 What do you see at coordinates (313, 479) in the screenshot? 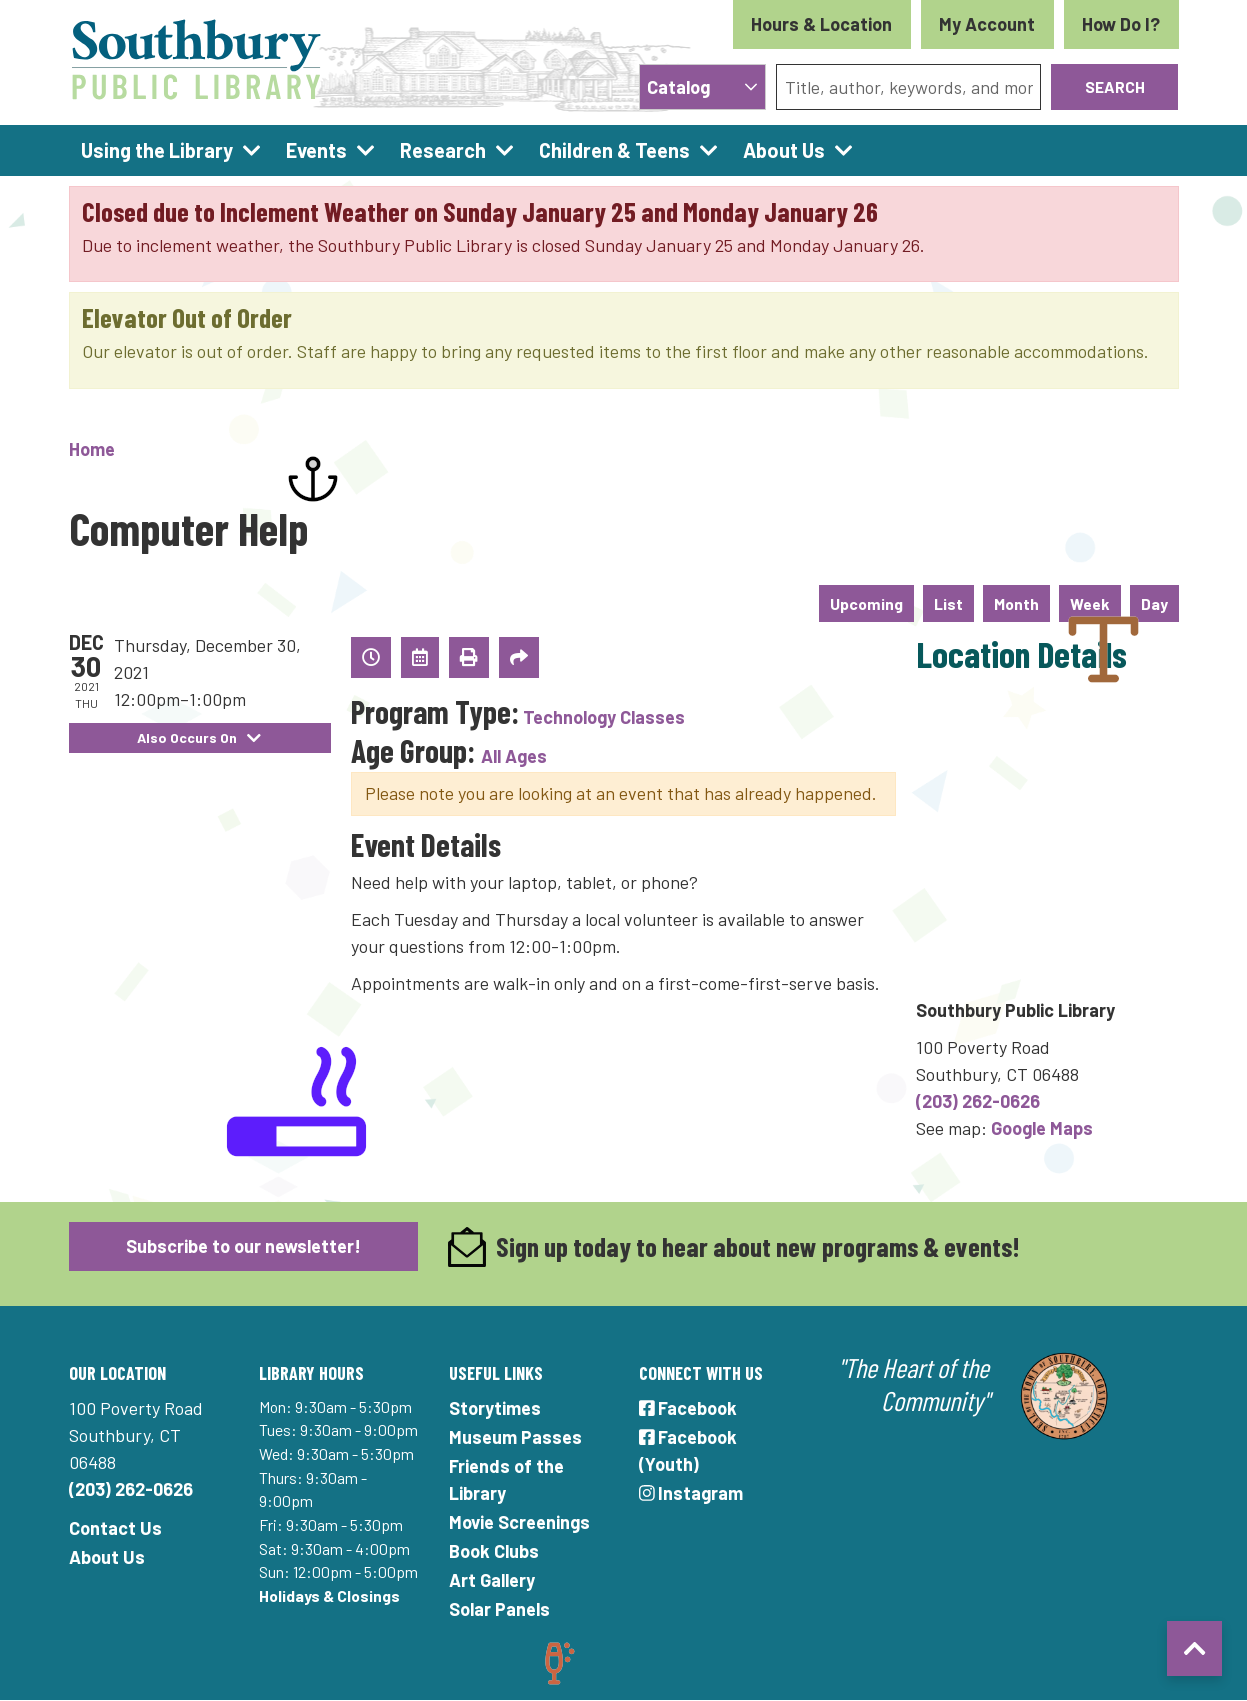
I see `anchor point or link to a fixed position` at bounding box center [313, 479].